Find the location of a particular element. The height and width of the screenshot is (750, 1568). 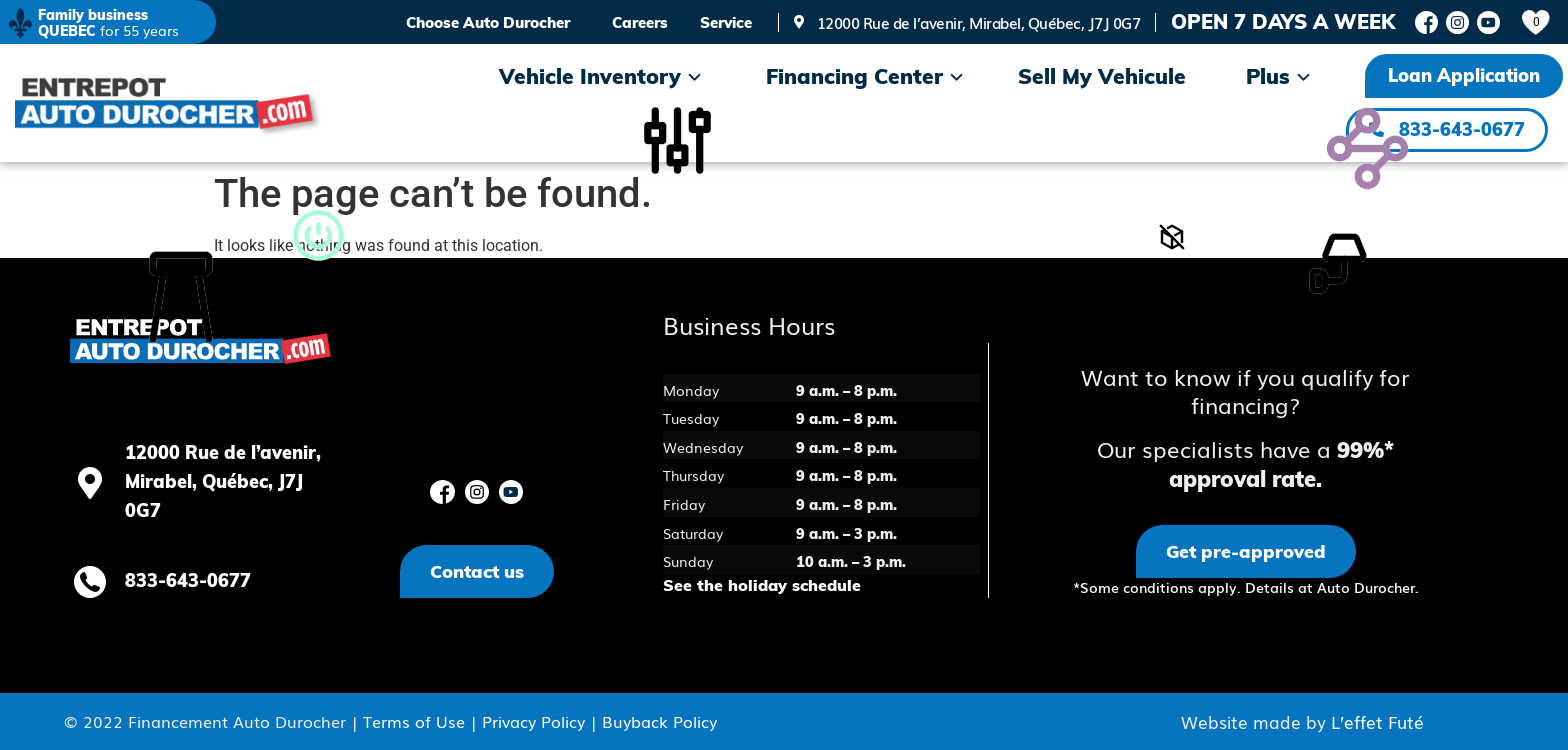

package or shipment unavailable is located at coordinates (1172, 237).